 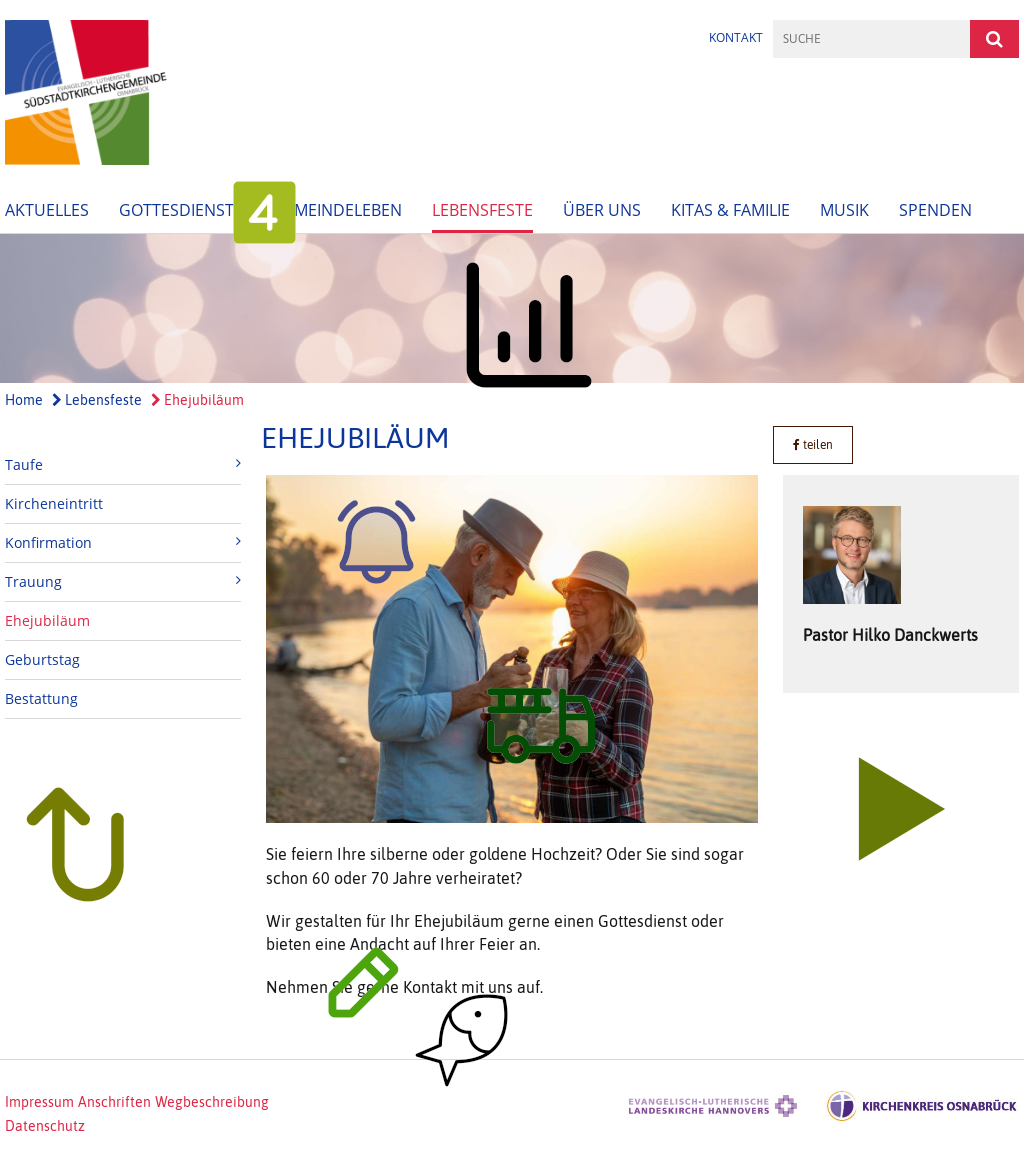 I want to click on indicates new notifications are available, so click(x=376, y=543).